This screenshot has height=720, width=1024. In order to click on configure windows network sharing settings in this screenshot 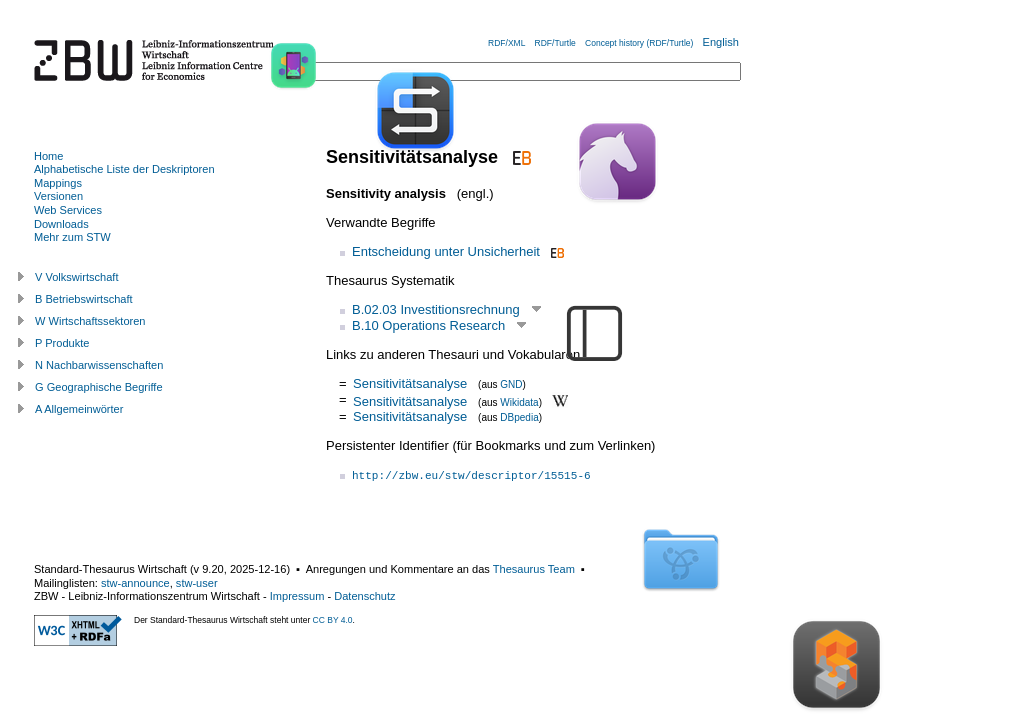, I will do `click(415, 110)`.